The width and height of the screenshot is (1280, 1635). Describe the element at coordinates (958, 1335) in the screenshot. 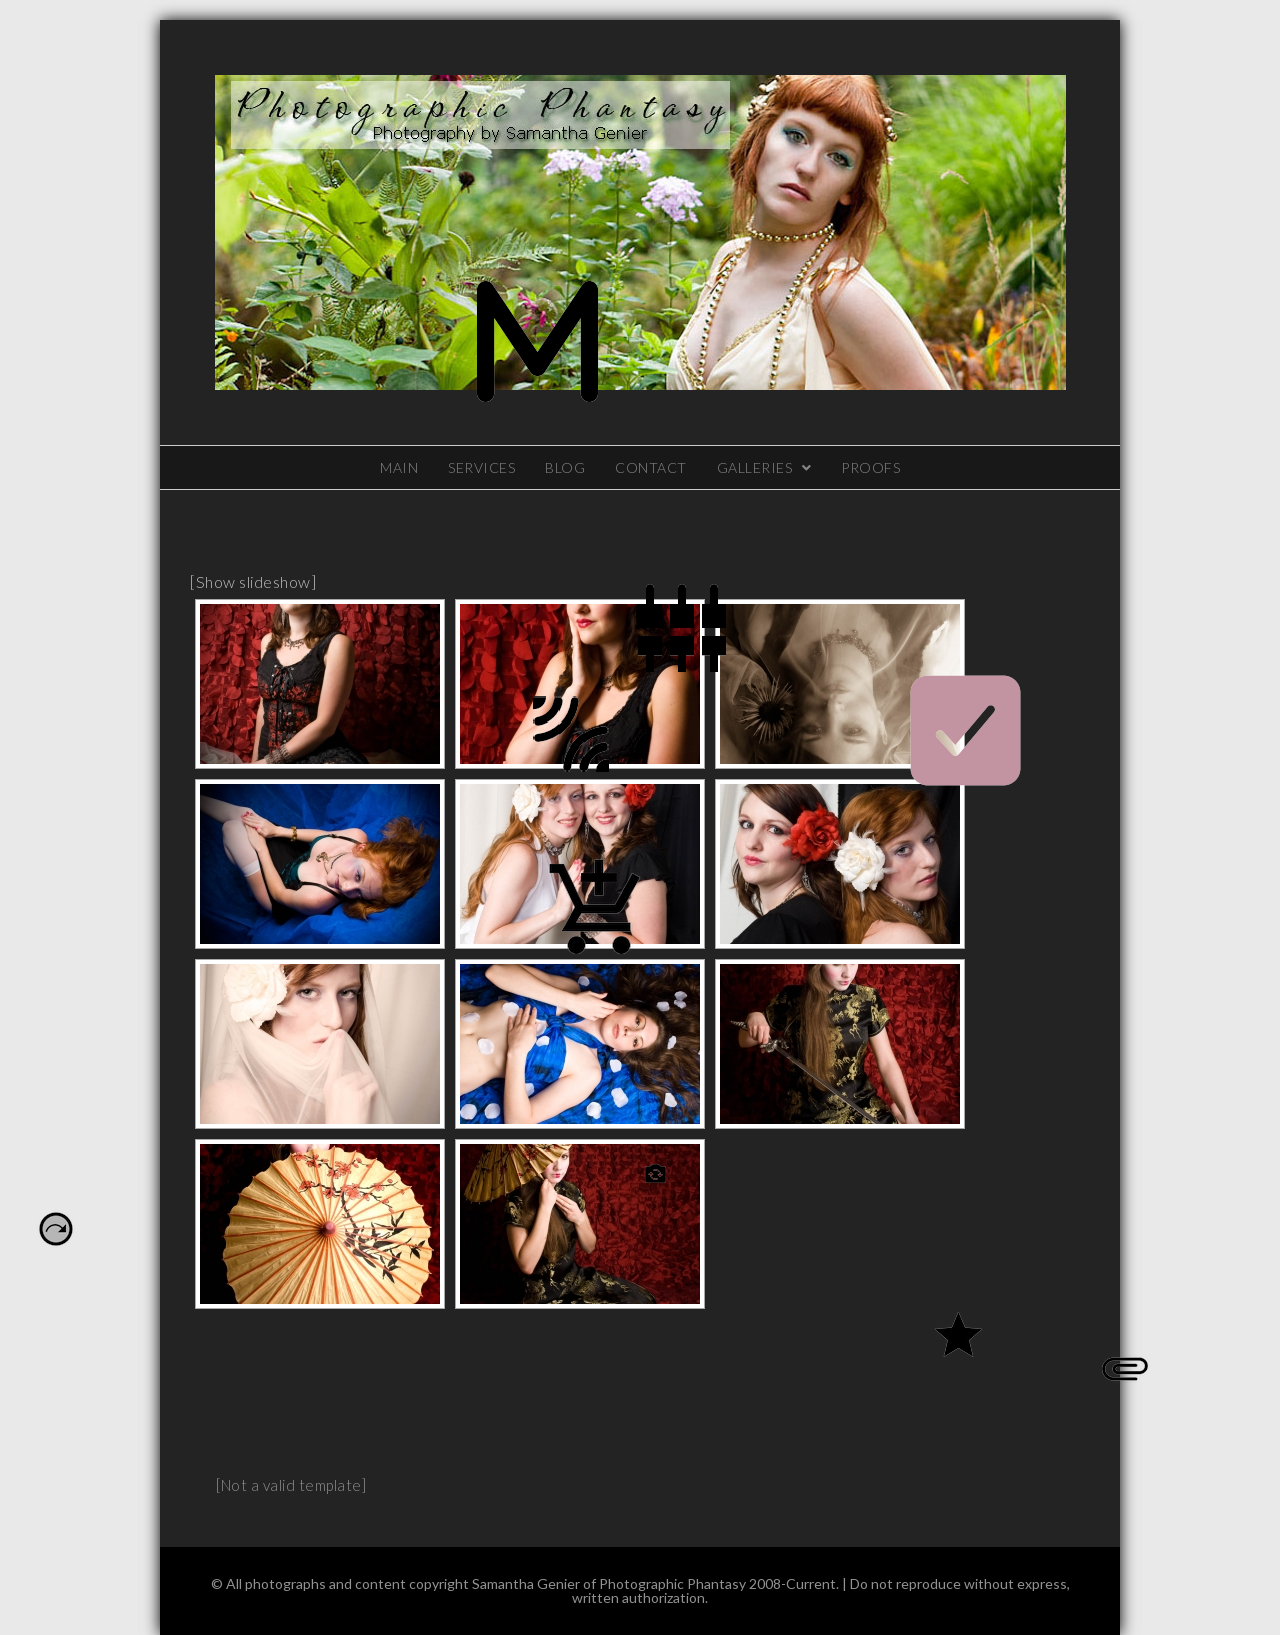

I see `add item to favorites` at that location.